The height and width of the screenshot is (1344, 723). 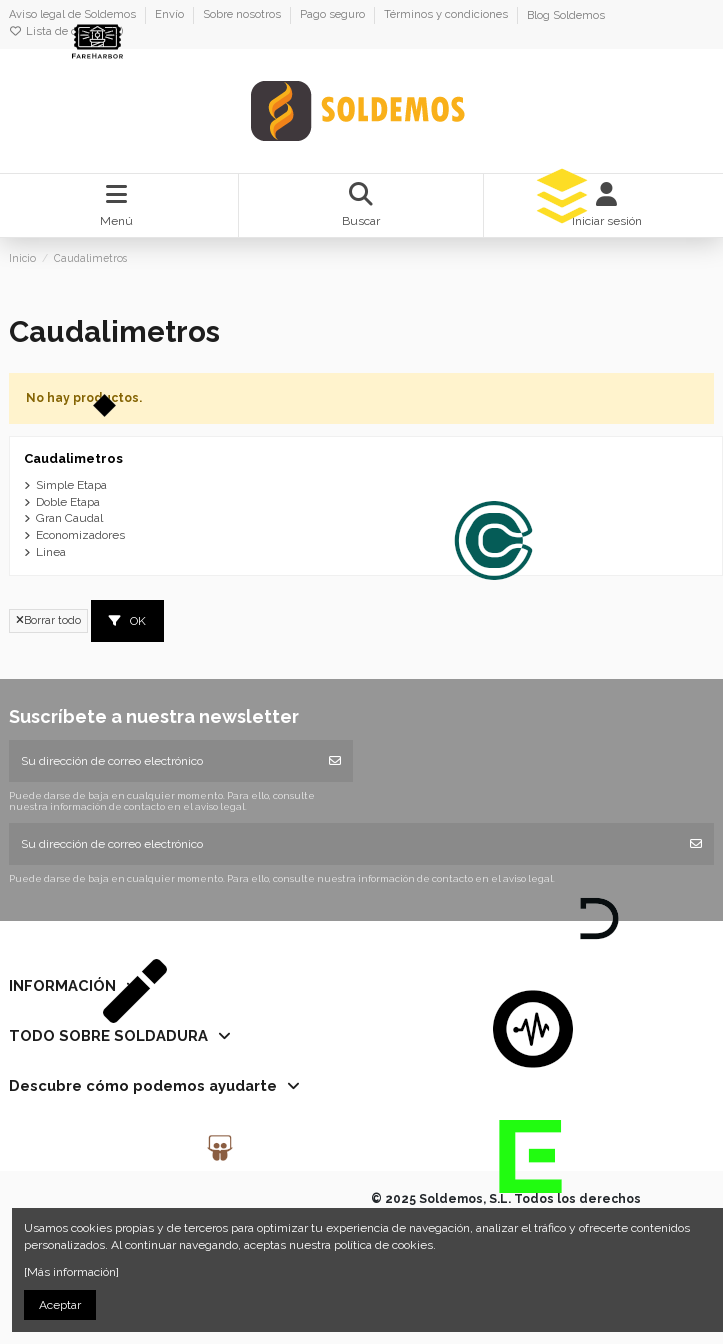 What do you see at coordinates (493, 540) in the screenshot?
I see `open Calendly scheduling app` at bounding box center [493, 540].